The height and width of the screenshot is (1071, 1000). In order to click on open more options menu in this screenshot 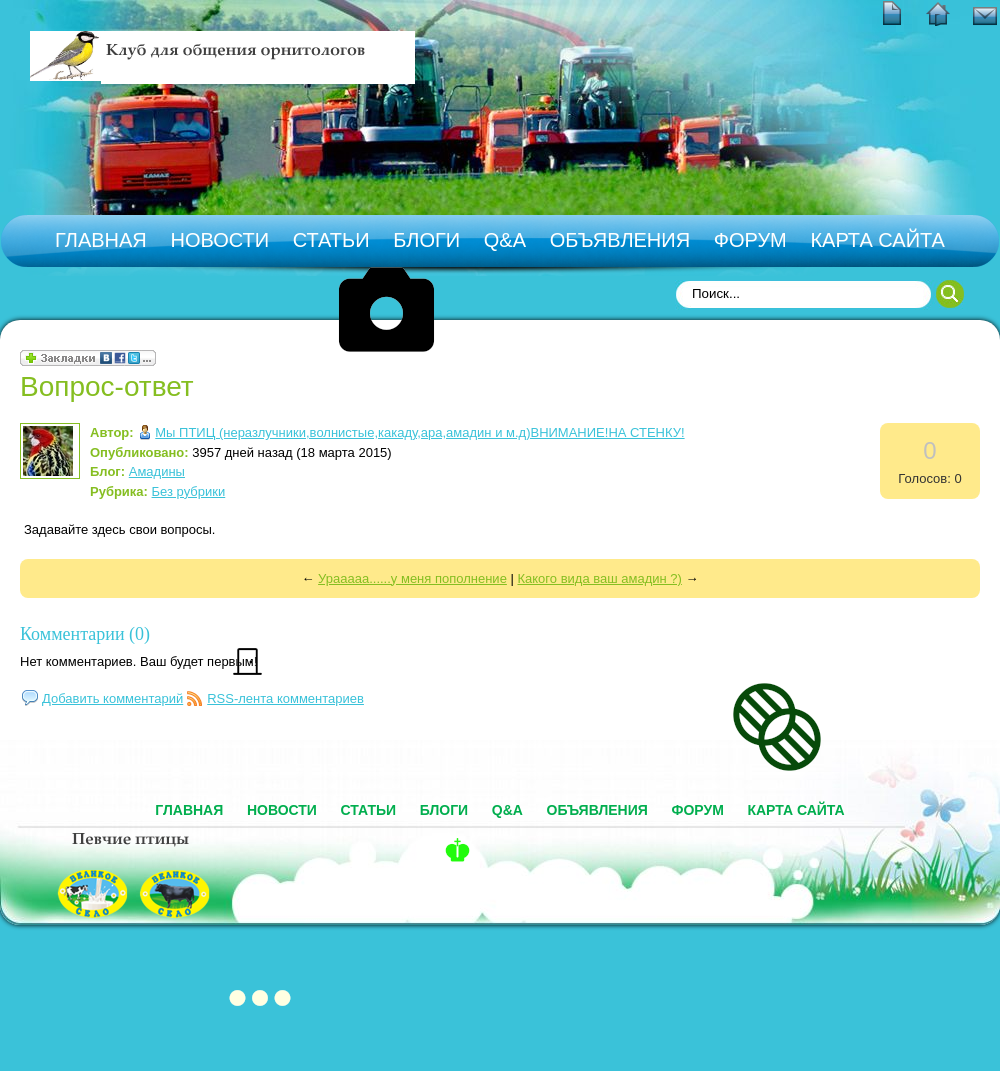, I will do `click(260, 998)`.